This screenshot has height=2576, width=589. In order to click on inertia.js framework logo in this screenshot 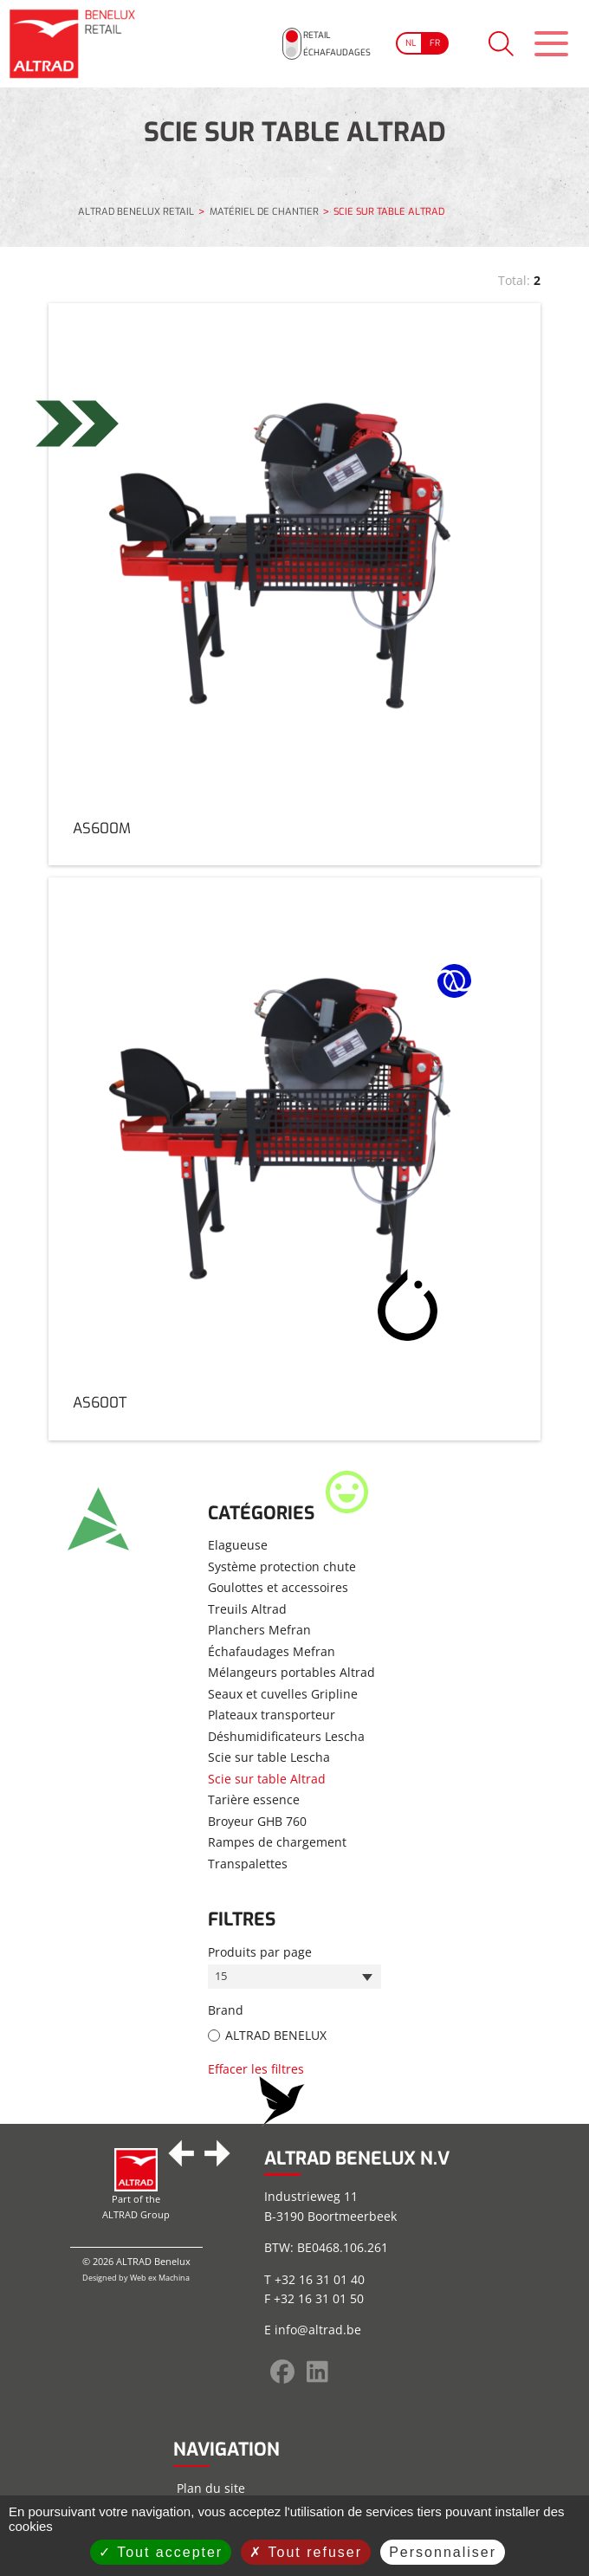, I will do `click(77, 424)`.